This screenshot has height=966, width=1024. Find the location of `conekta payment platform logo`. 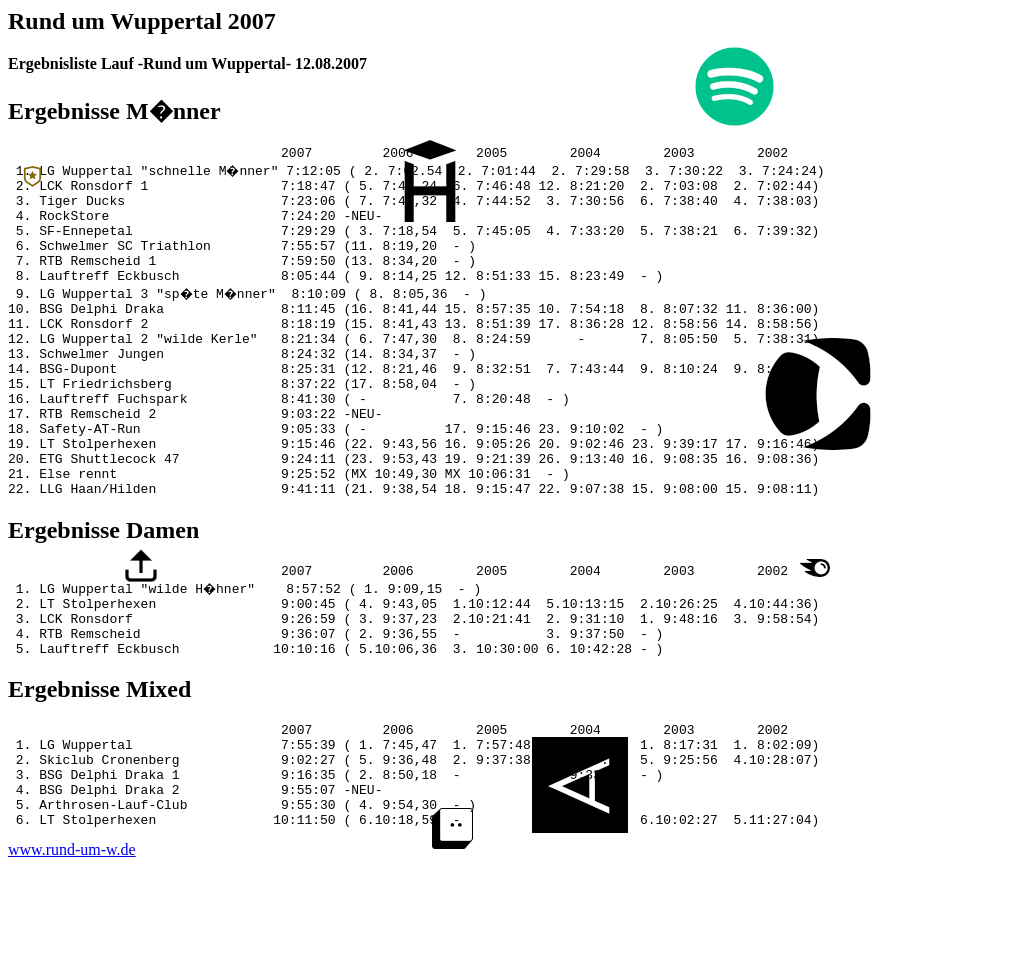

conekta payment platform logo is located at coordinates (818, 394).